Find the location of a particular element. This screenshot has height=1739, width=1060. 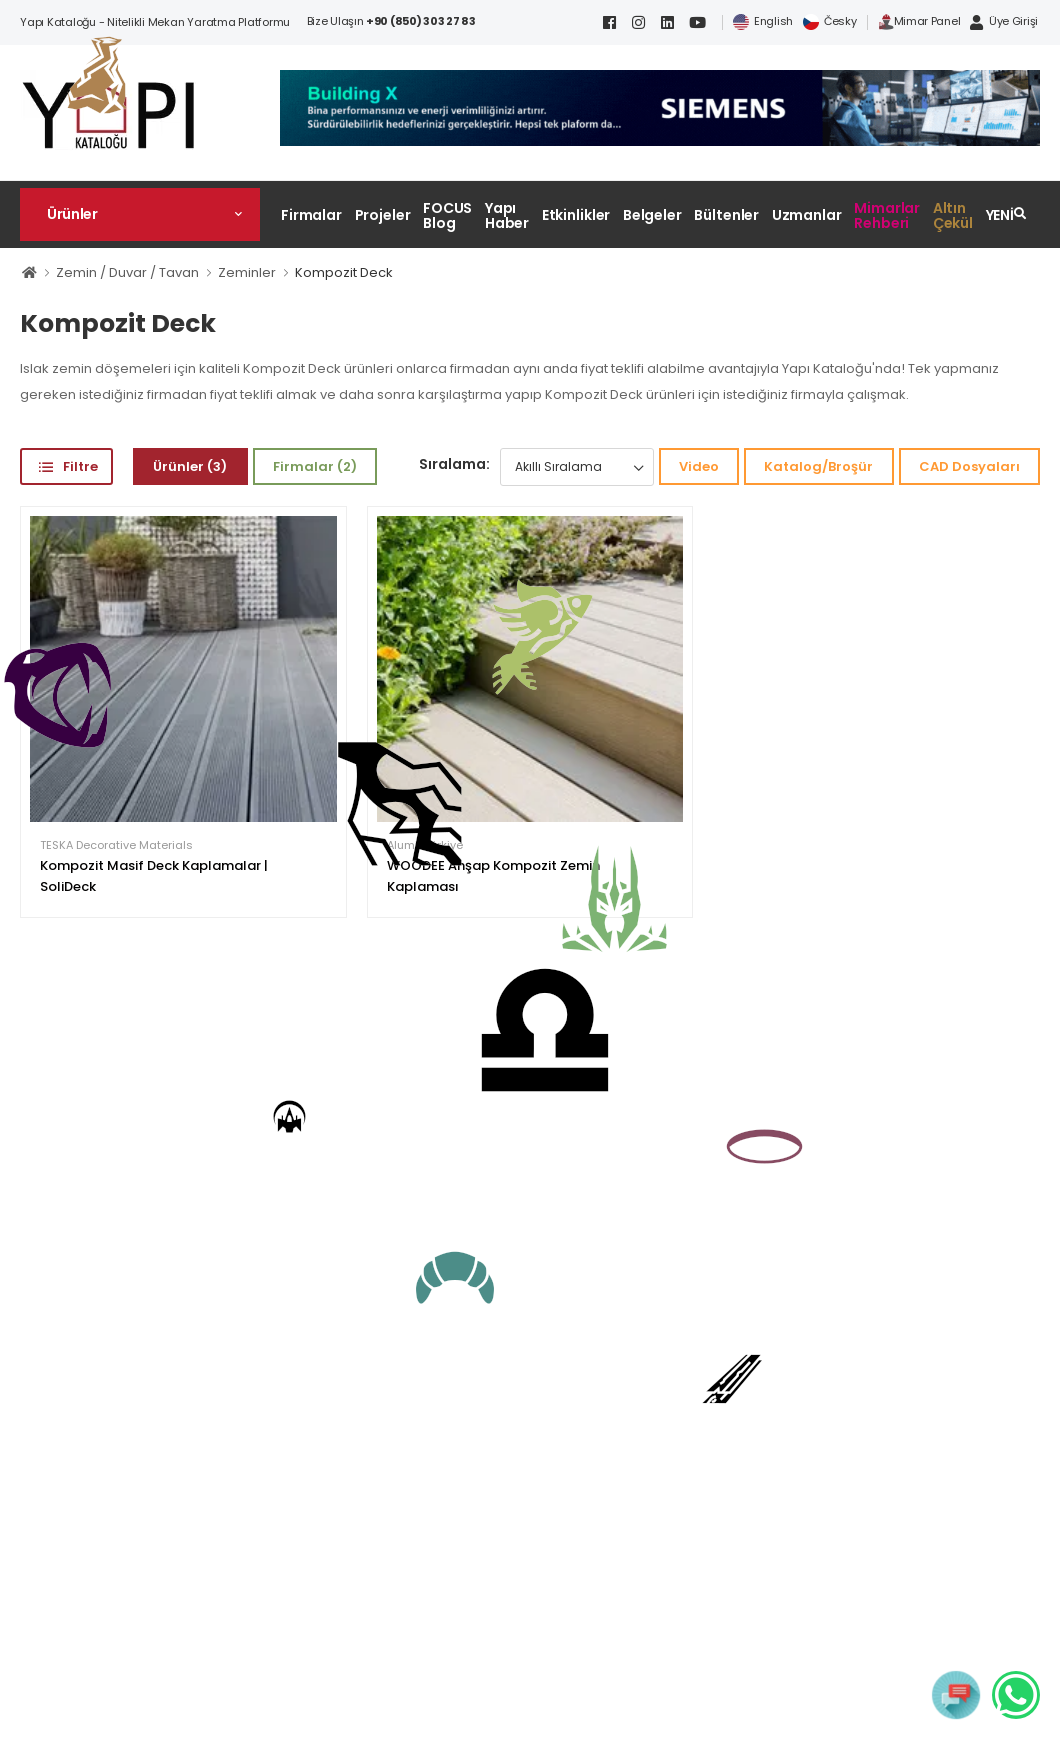

indicates lightning damage or electric attack ability is located at coordinates (399, 803).